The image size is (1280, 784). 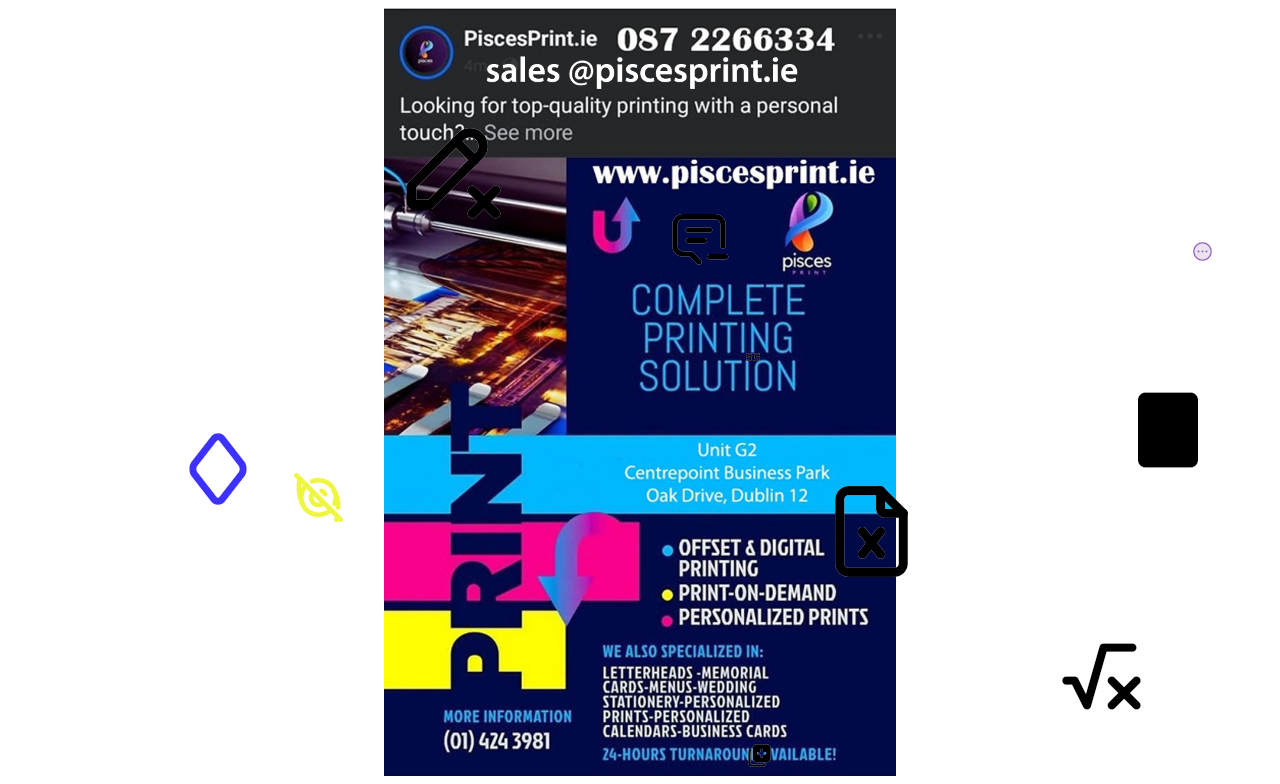 I want to click on cancel editing mode, so click(x=449, y=167).